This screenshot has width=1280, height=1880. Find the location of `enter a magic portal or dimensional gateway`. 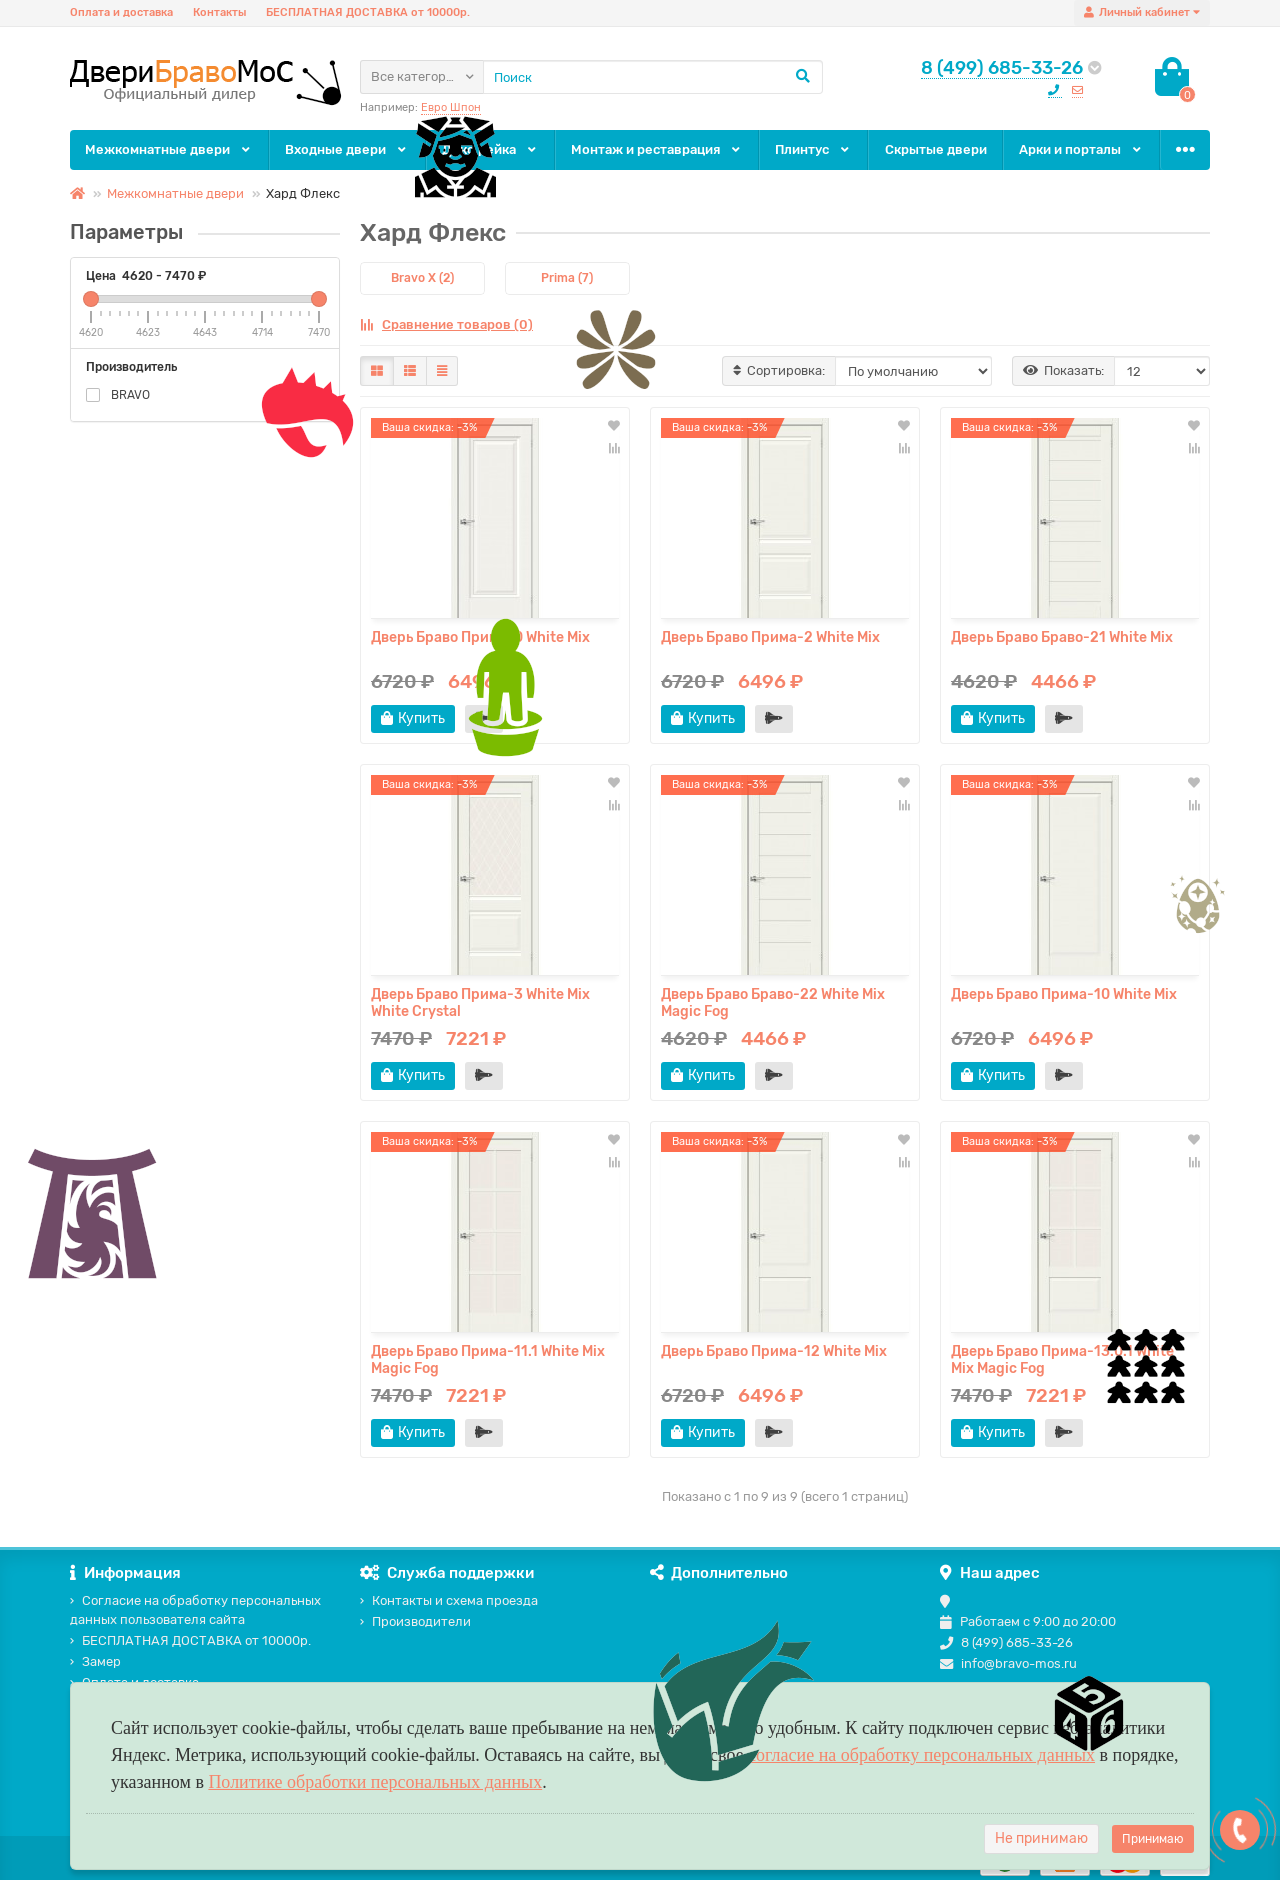

enter a magic portal or dimensional gateway is located at coordinates (92, 1214).